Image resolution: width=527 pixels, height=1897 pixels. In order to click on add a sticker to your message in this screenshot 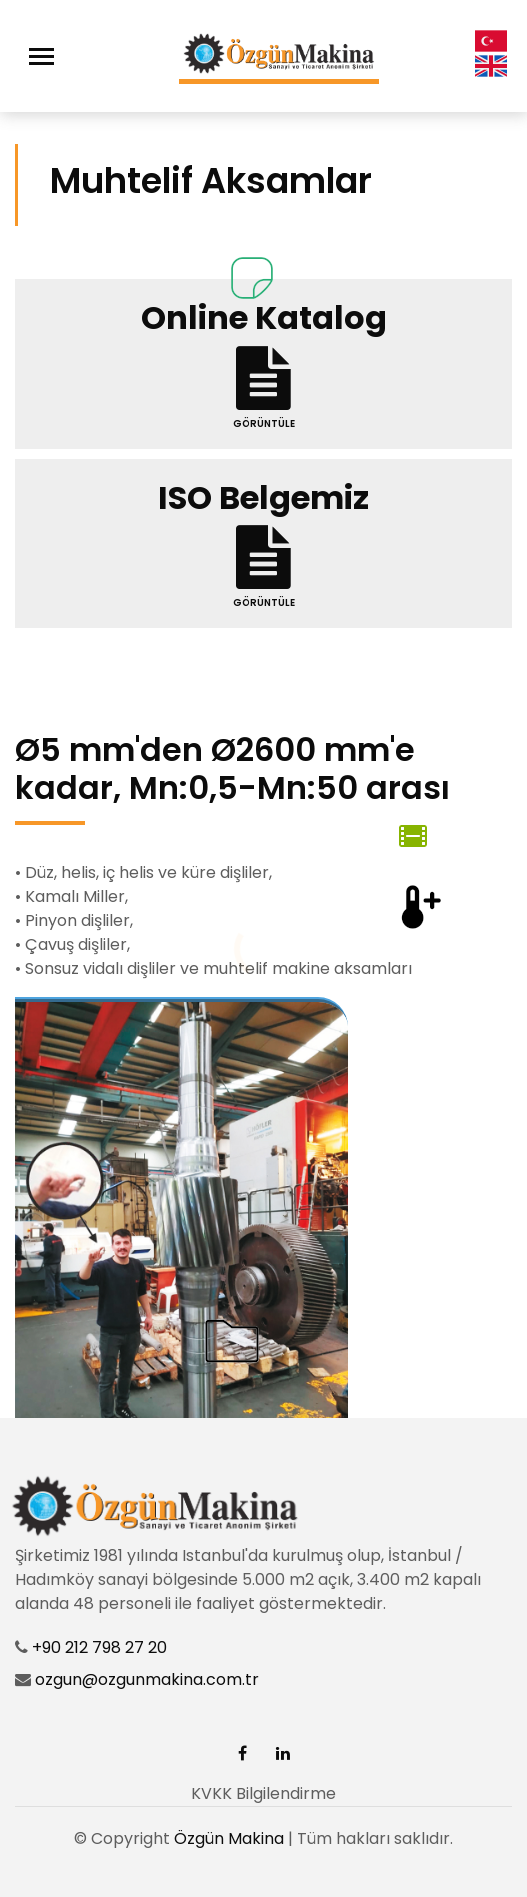, I will do `click(252, 278)`.